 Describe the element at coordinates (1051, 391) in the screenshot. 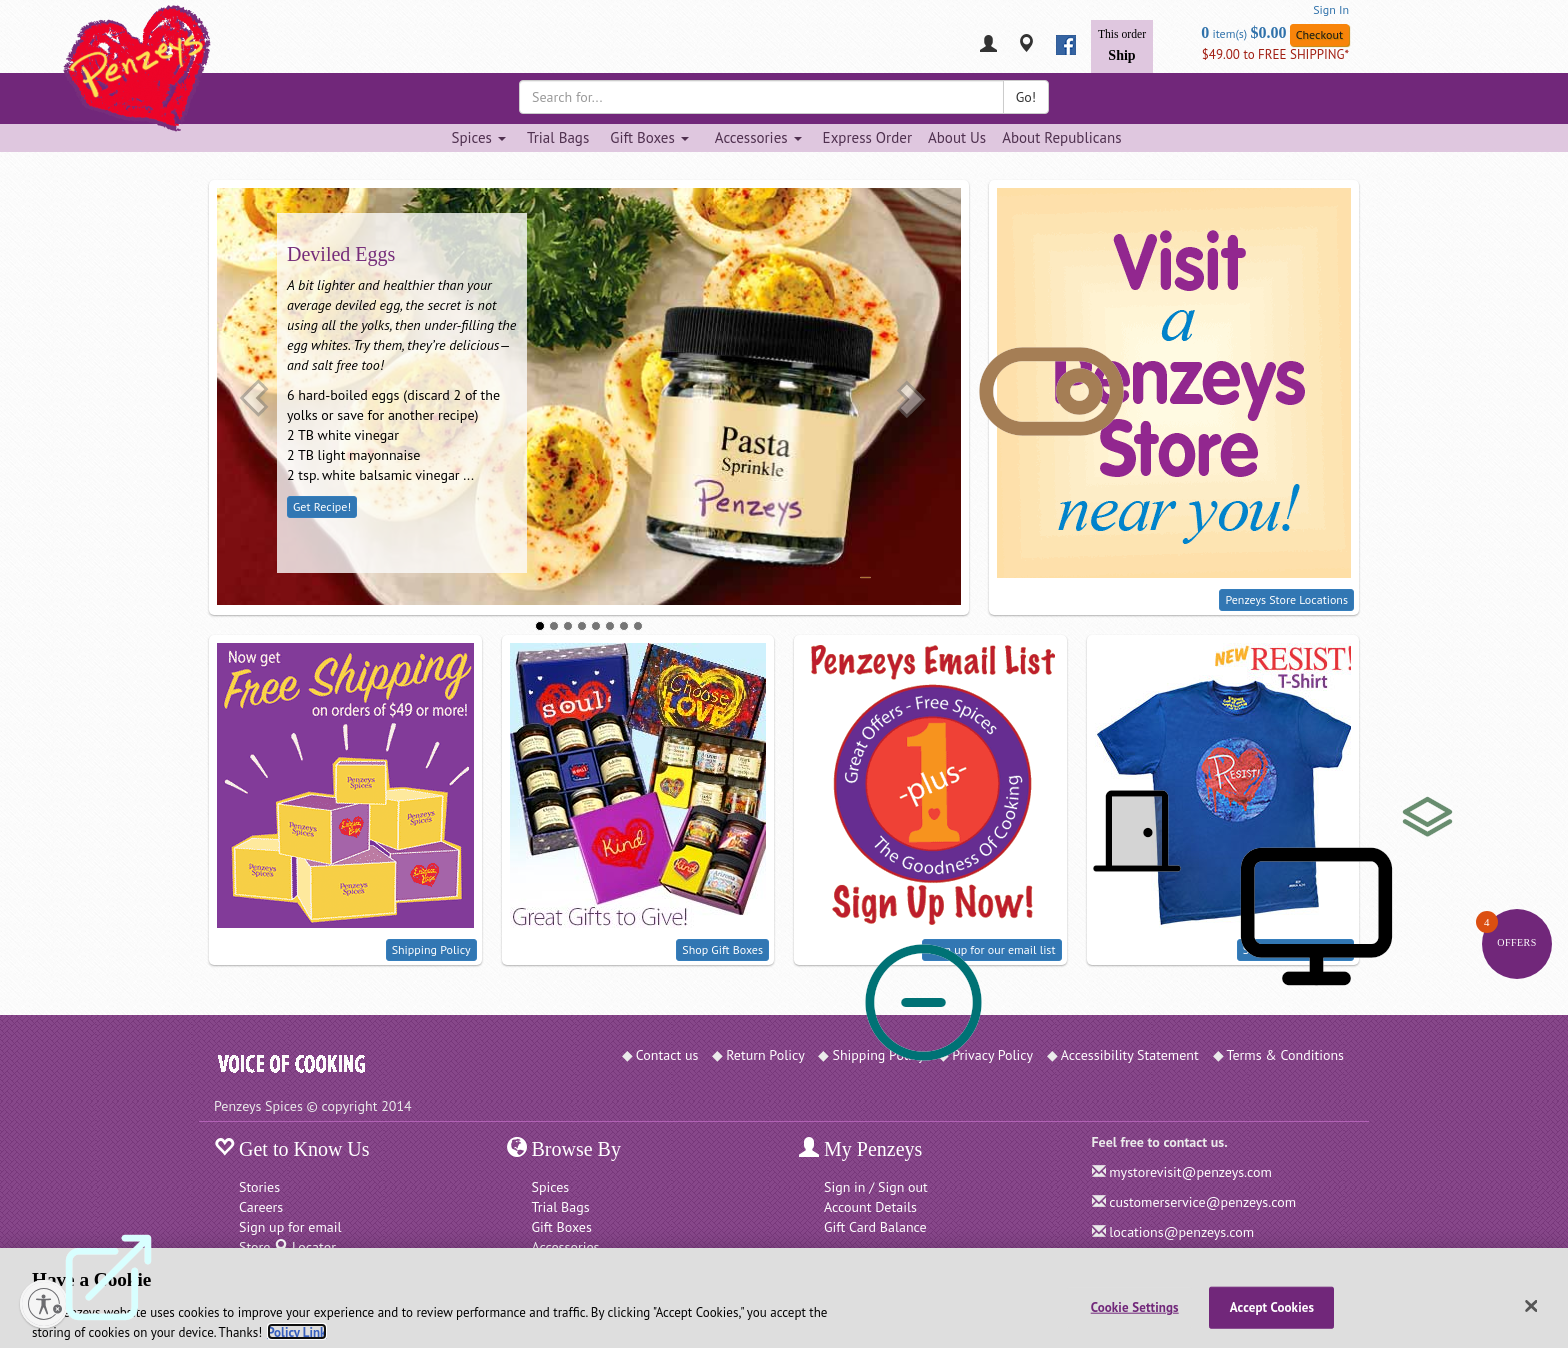

I see `toggle switch in the on position` at that location.